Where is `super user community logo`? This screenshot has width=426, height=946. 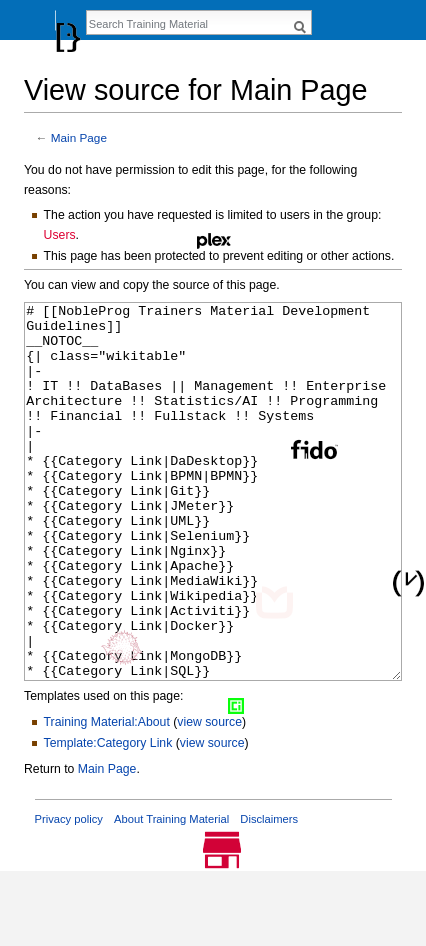 super user community logo is located at coordinates (68, 37).